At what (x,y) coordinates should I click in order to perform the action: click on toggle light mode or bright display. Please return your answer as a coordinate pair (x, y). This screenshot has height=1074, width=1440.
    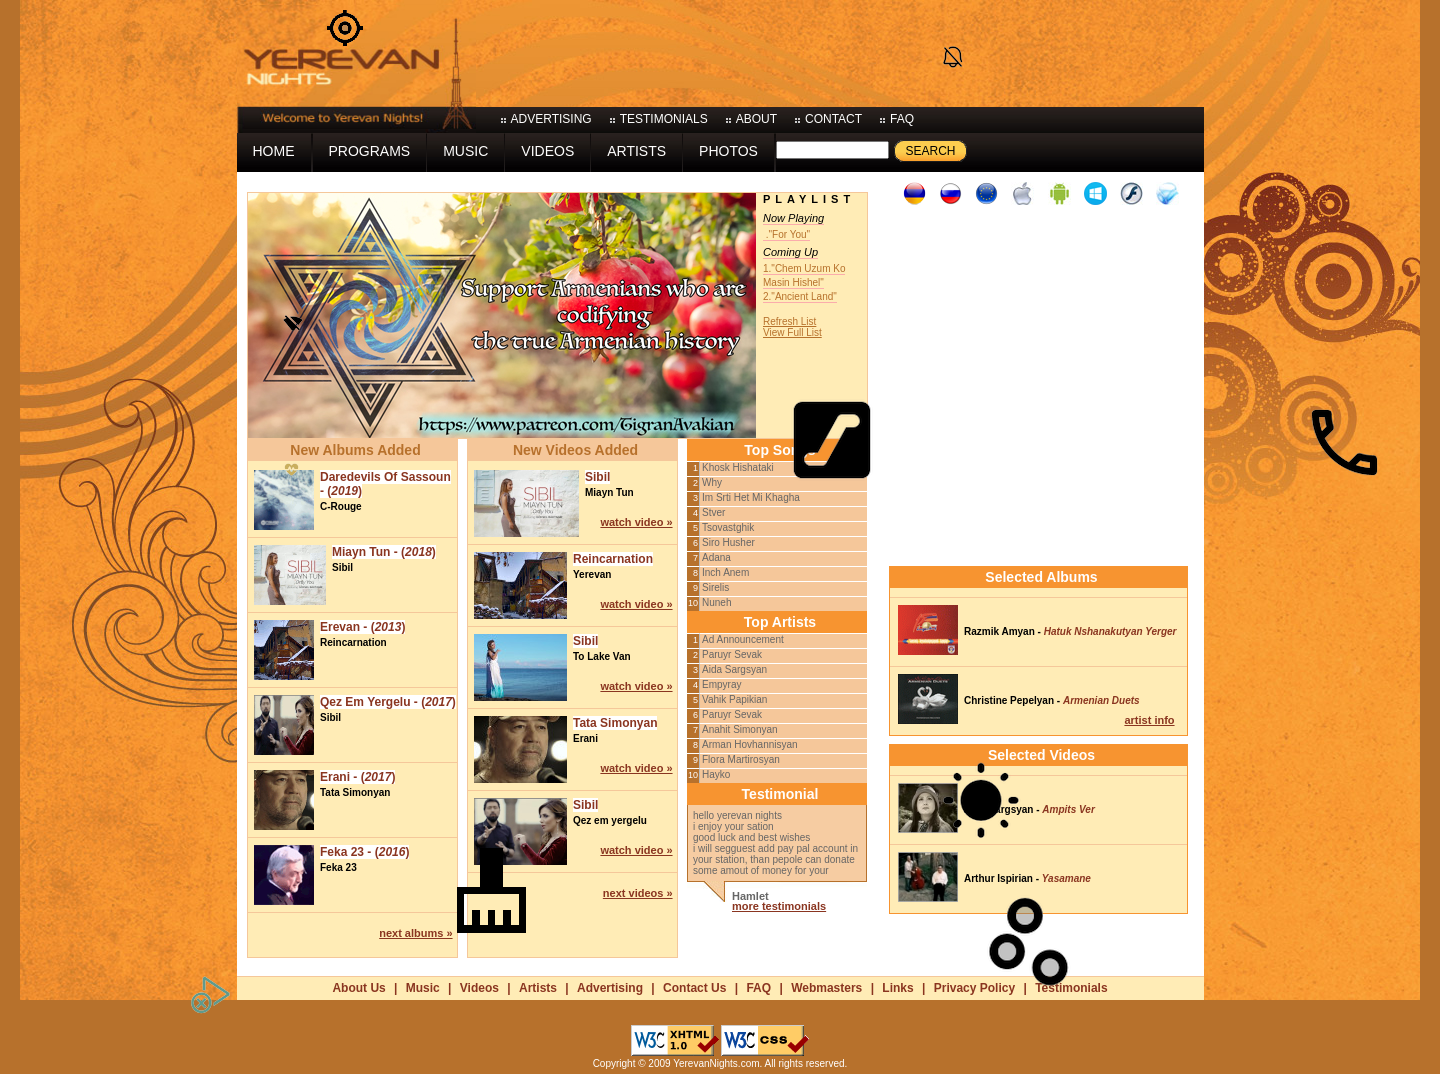
    Looking at the image, I should click on (981, 802).